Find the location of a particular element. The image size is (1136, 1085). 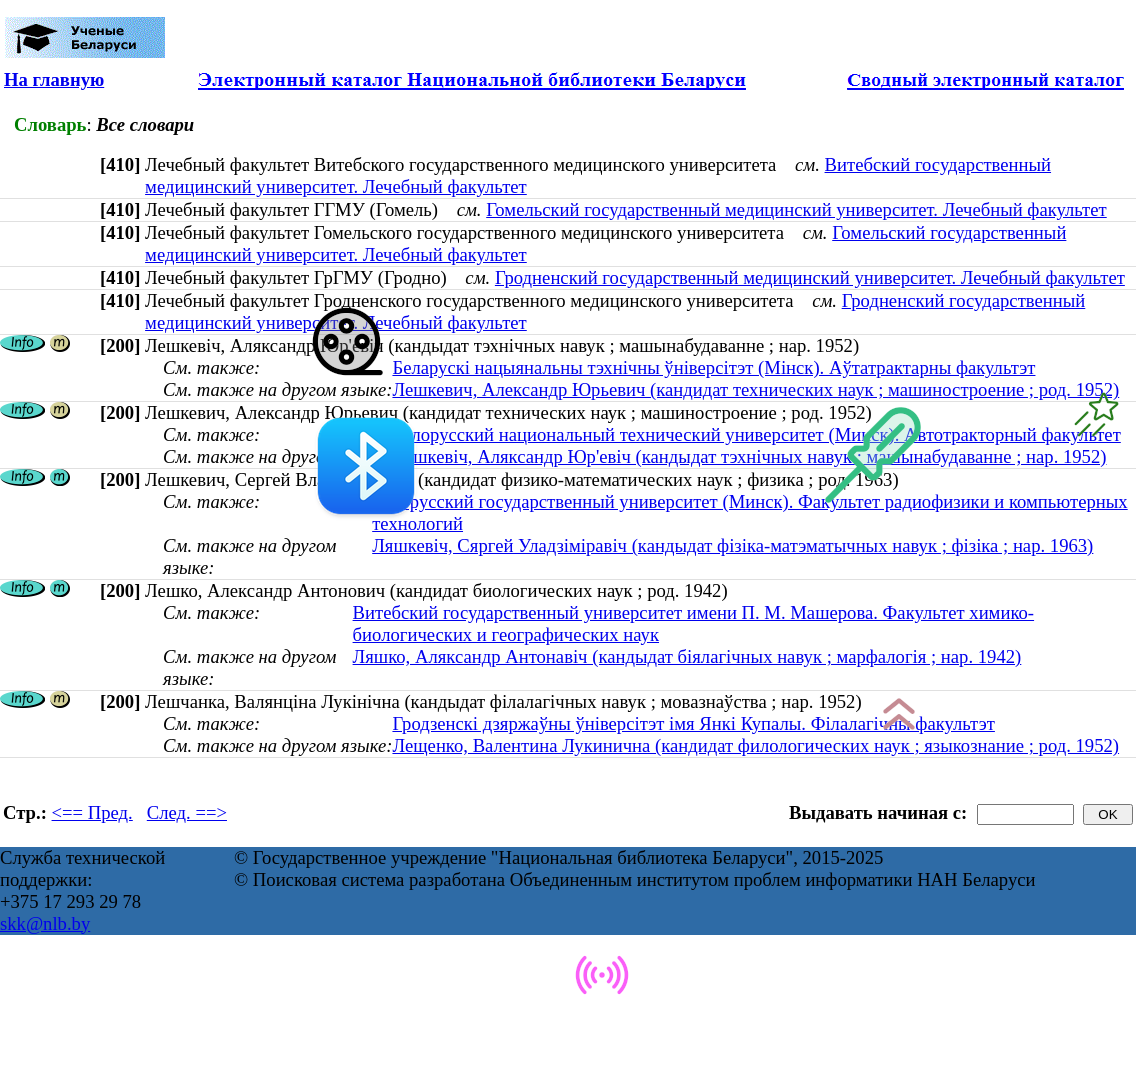

indicates wireless signal strength is located at coordinates (602, 975).